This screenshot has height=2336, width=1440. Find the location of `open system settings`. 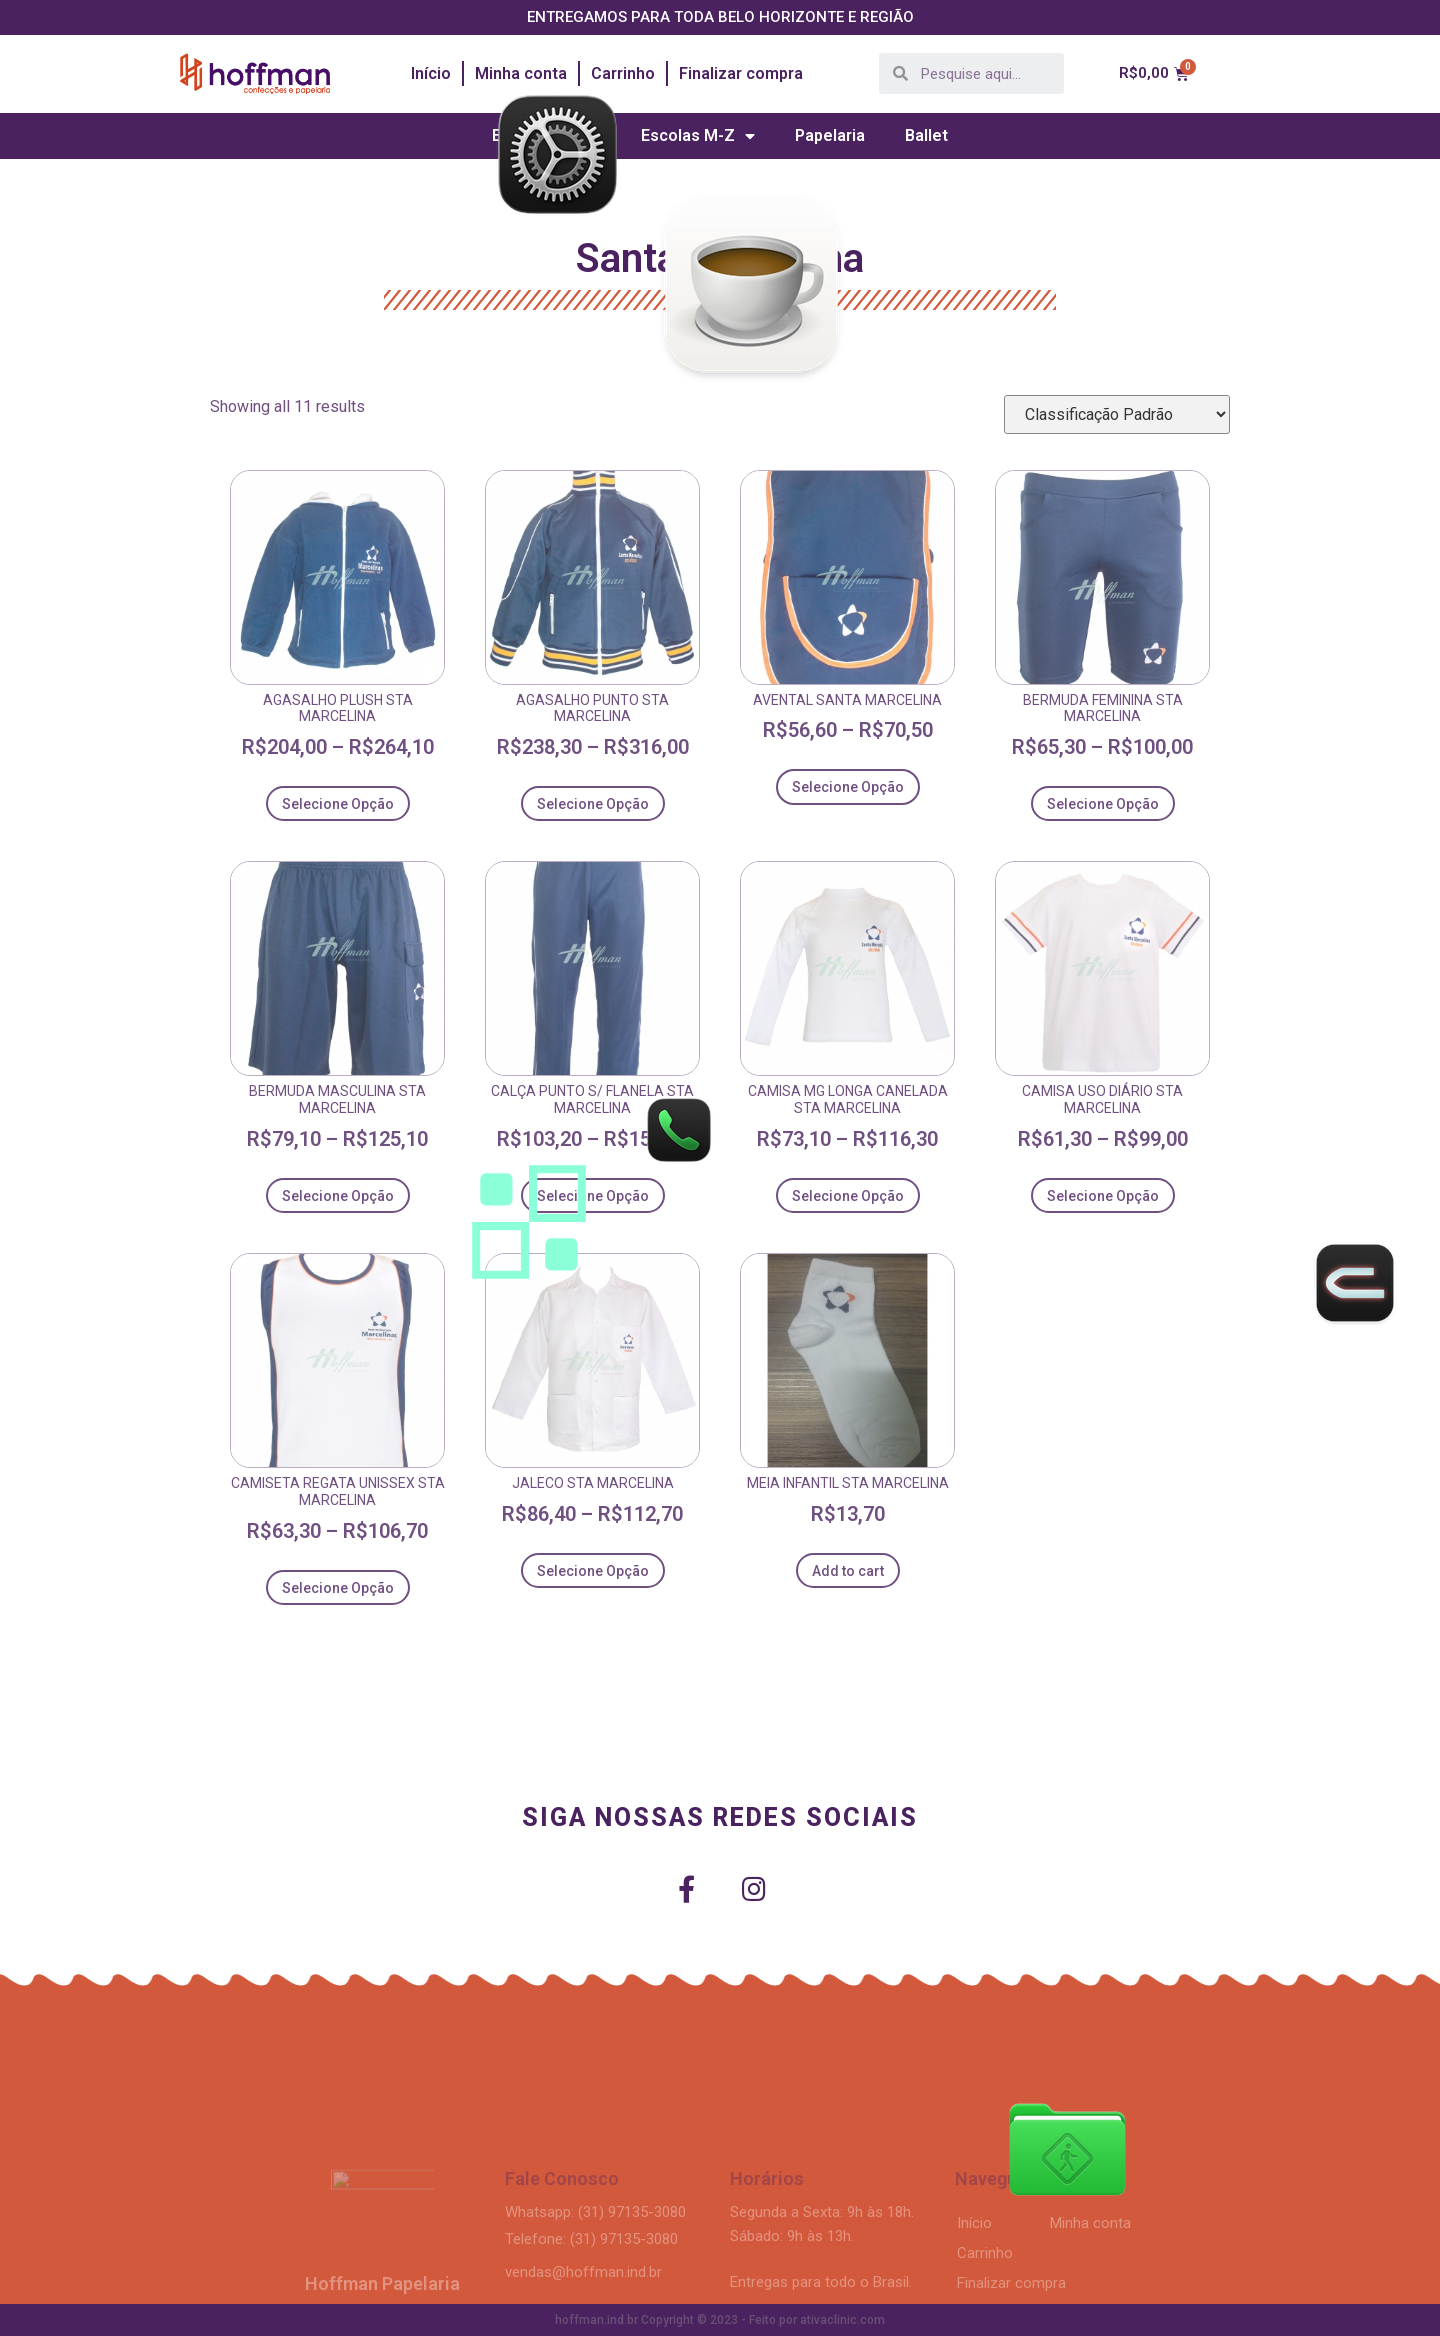

open system settings is located at coordinates (557, 154).